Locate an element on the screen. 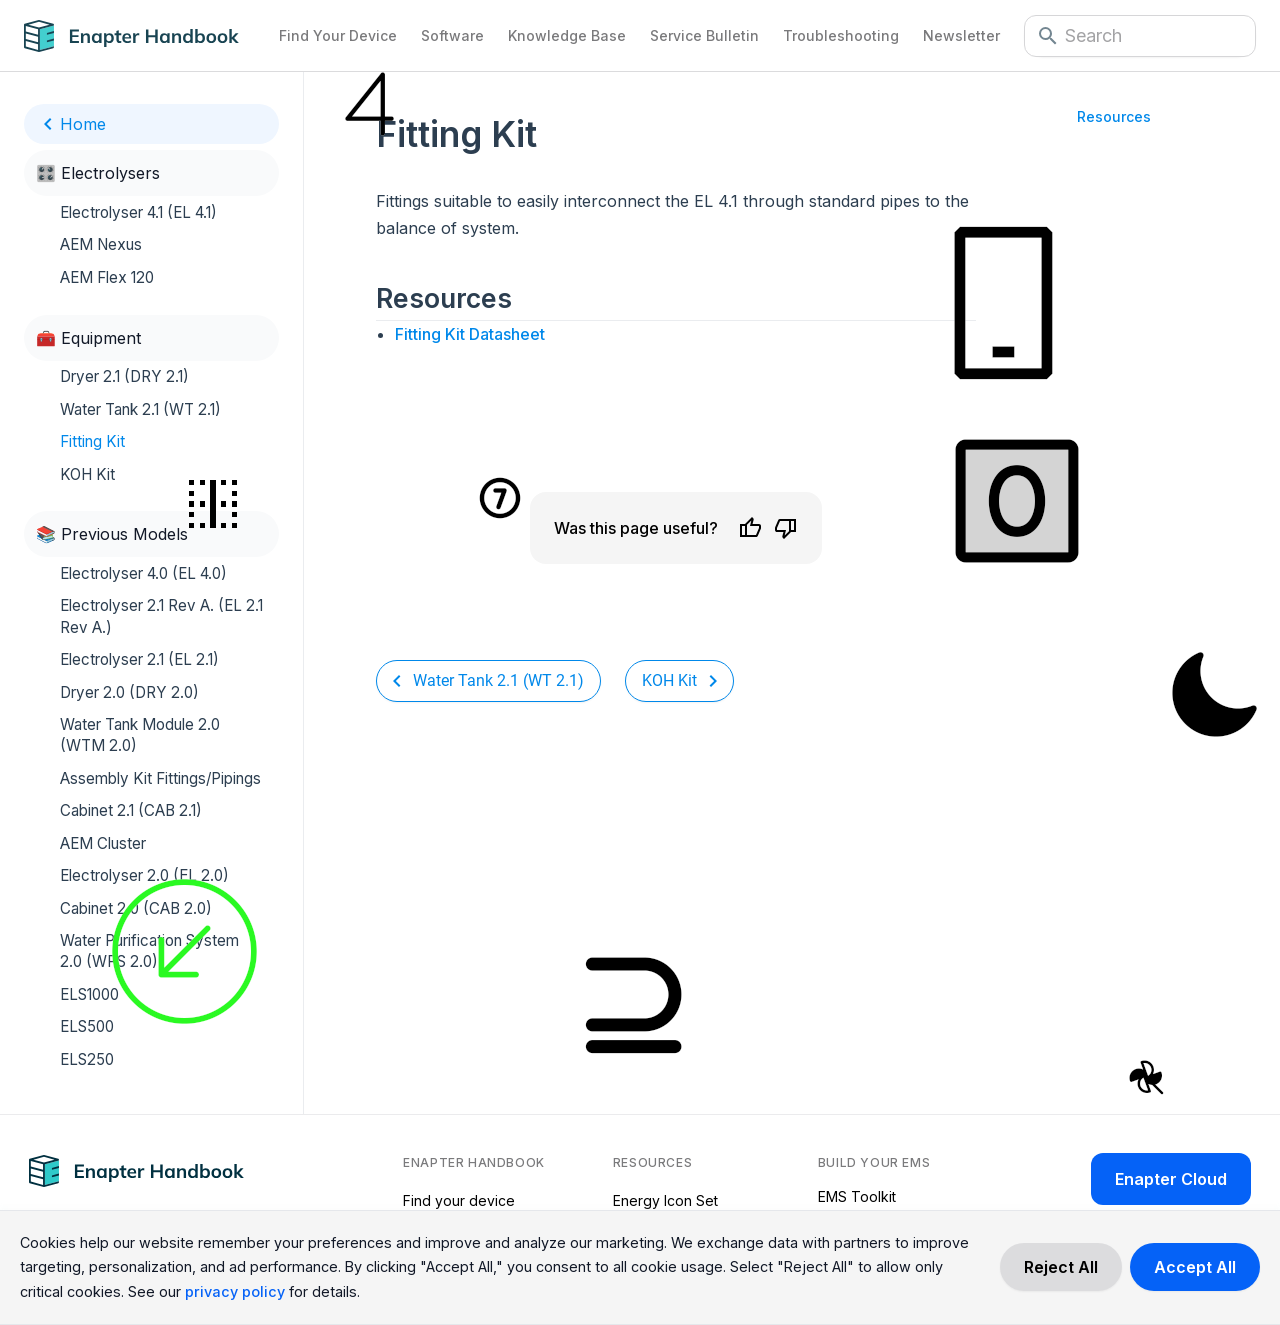 The width and height of the screenshot is (1280, 1325). enable dark mode is located at coordinates (1213, 696).